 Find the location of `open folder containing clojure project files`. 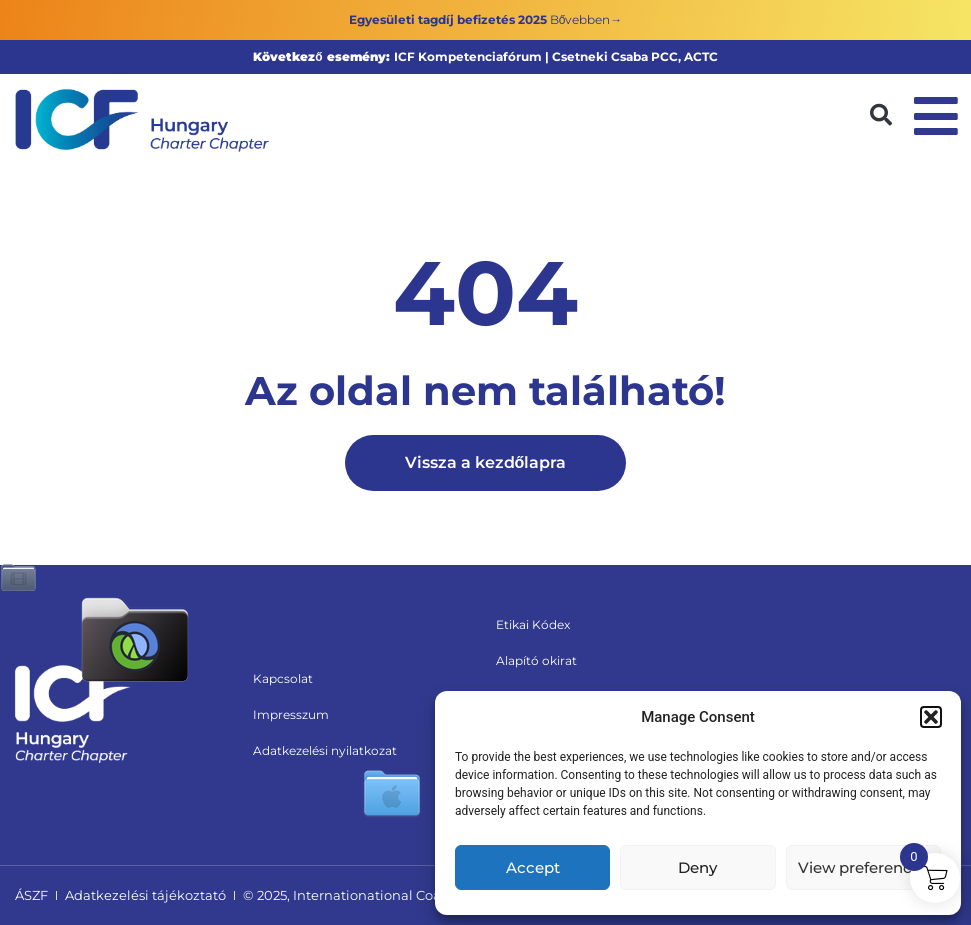

open folder containing clojure project files is located at coordinates (134, 642).